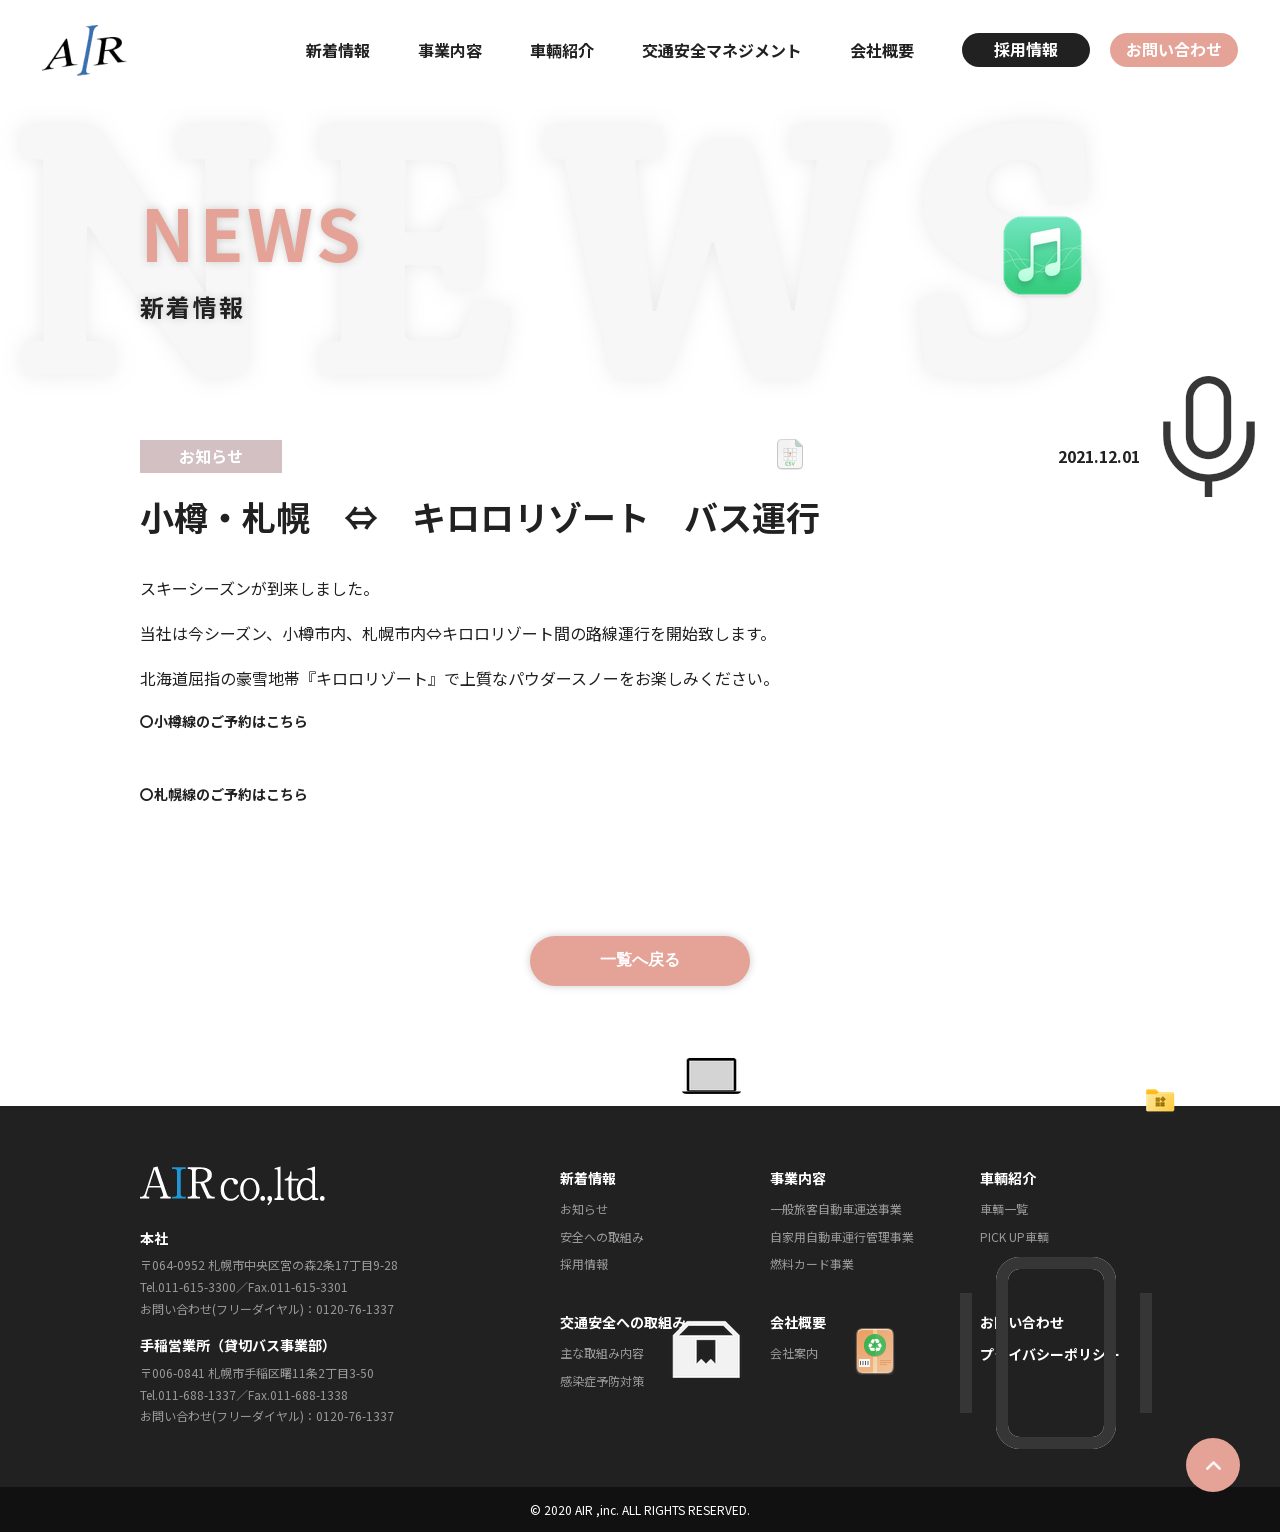 The height and width of the screenshot is (1532, 1280). What do you see at coordinates (711, 1075) in the screenshot?
I see `access this device in the sidebar` at bounding box center [711, 1075].